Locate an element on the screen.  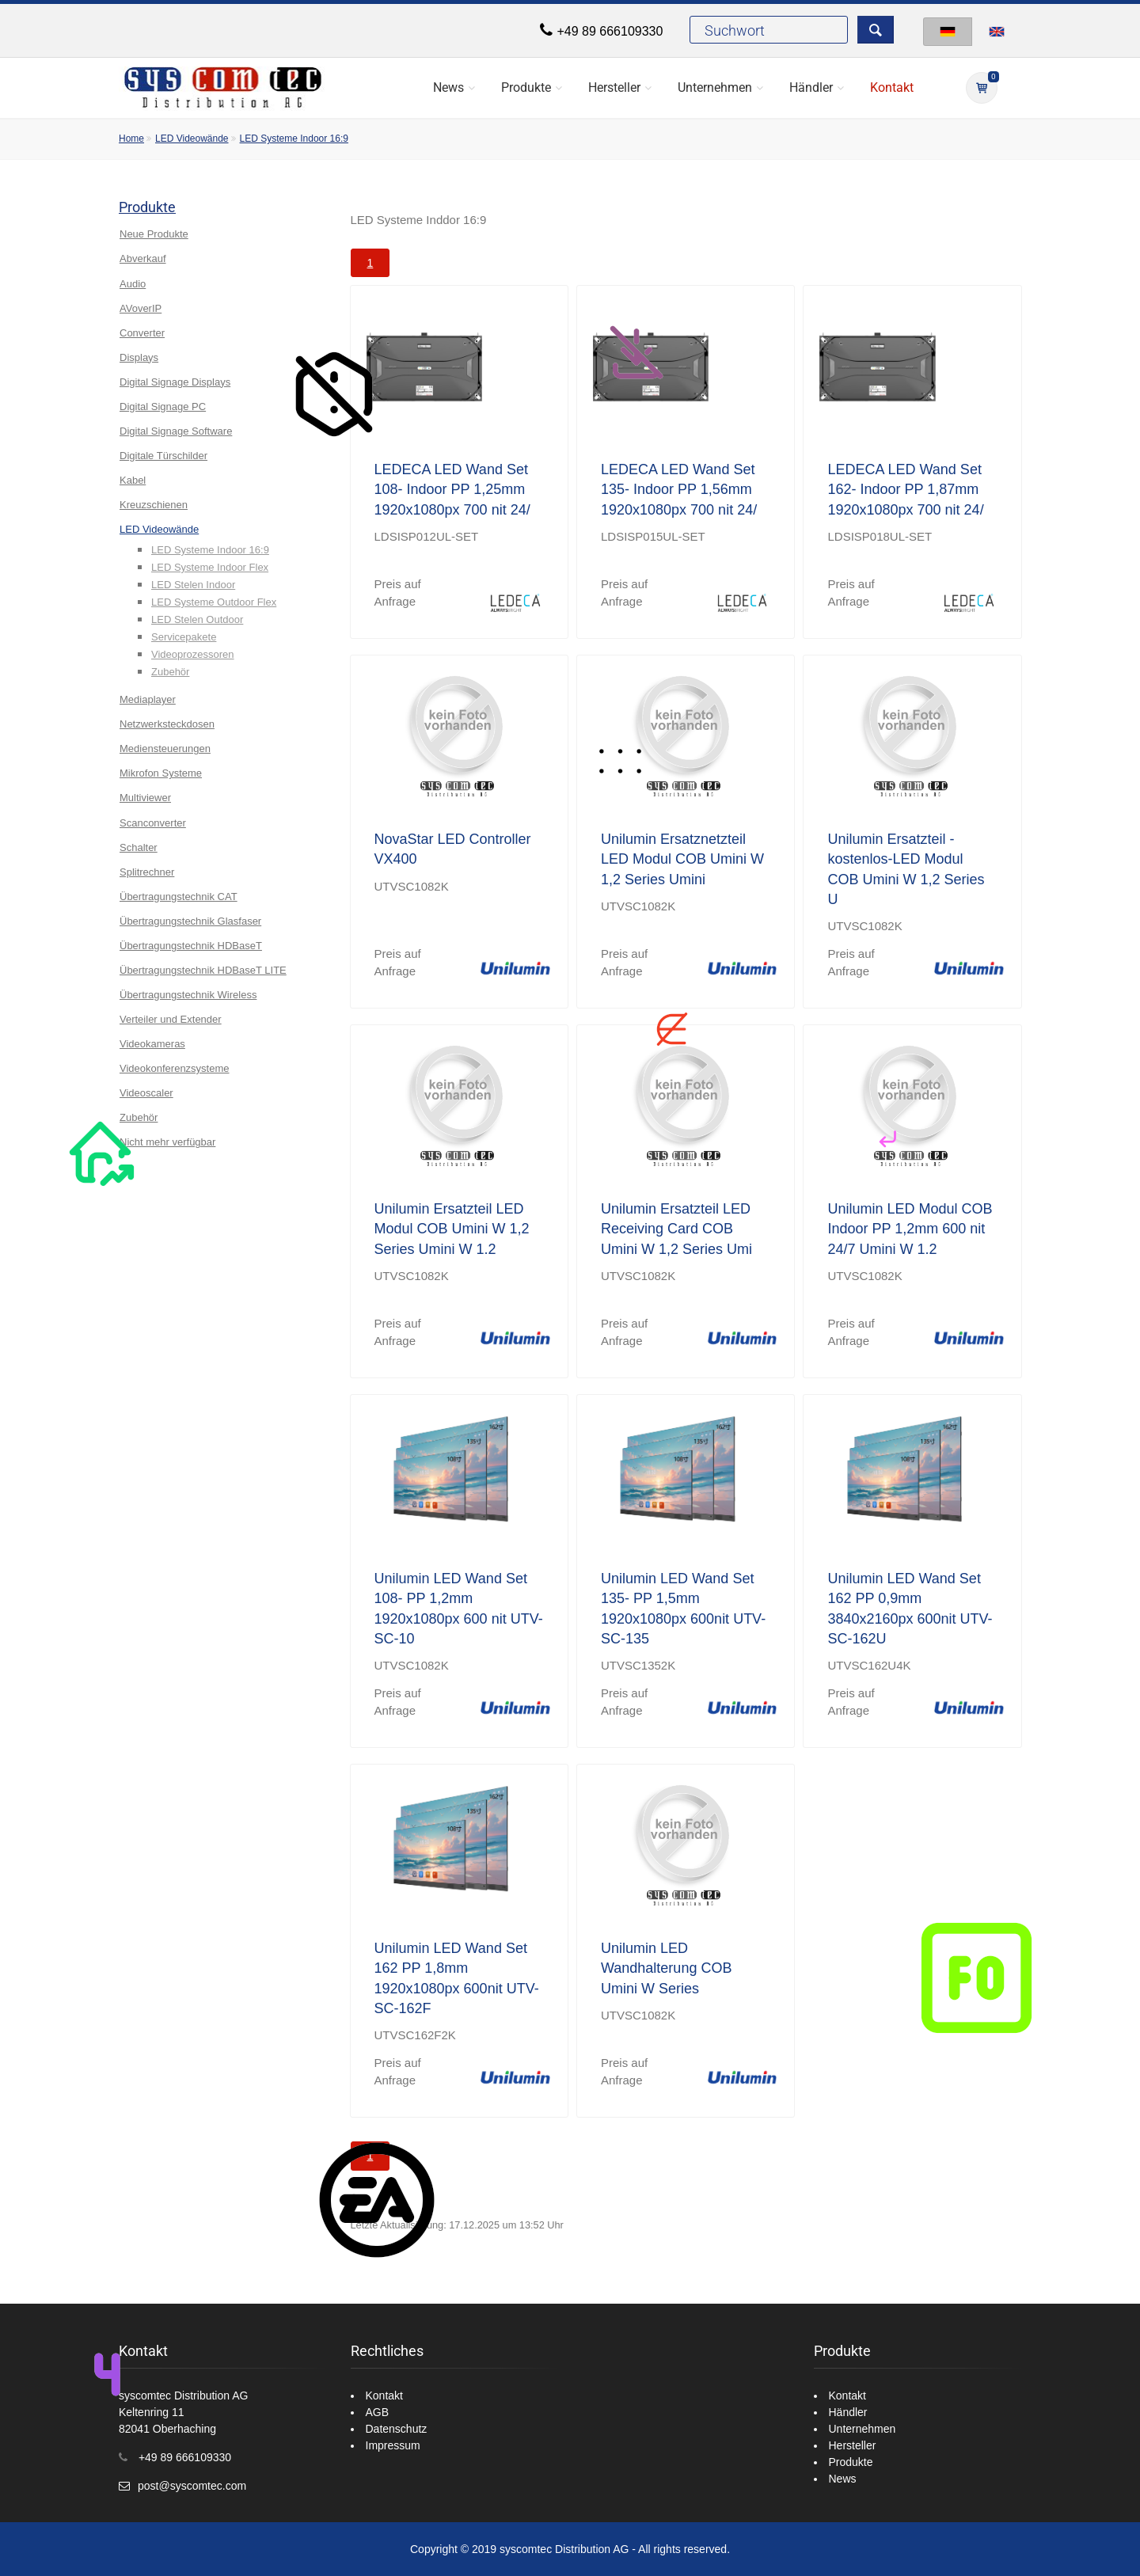
drag to reorder or rearrange items is located at coordinates (620, 761).